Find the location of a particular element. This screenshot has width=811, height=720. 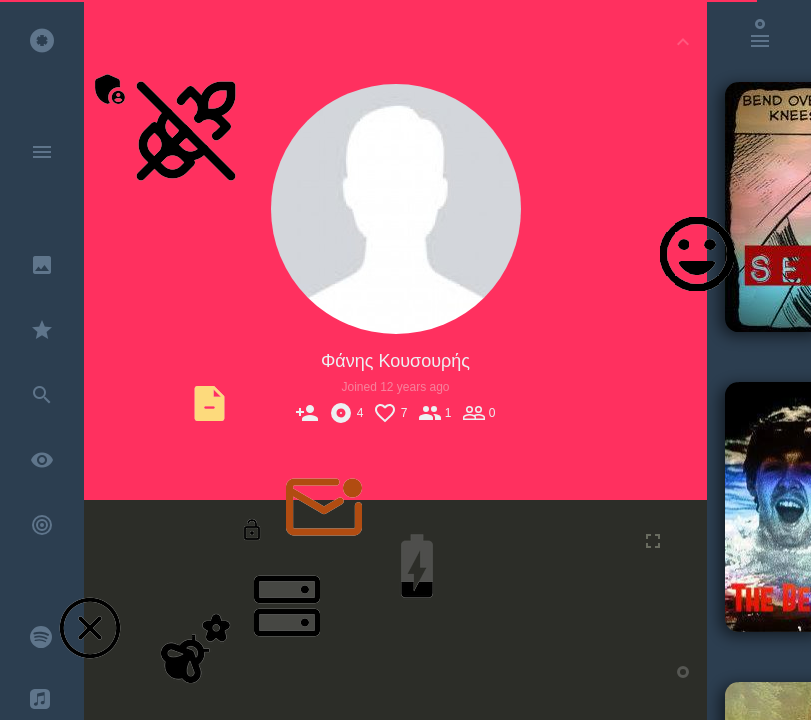

access nature or outdoor-themed emoji is located at coordinates (195, 648).